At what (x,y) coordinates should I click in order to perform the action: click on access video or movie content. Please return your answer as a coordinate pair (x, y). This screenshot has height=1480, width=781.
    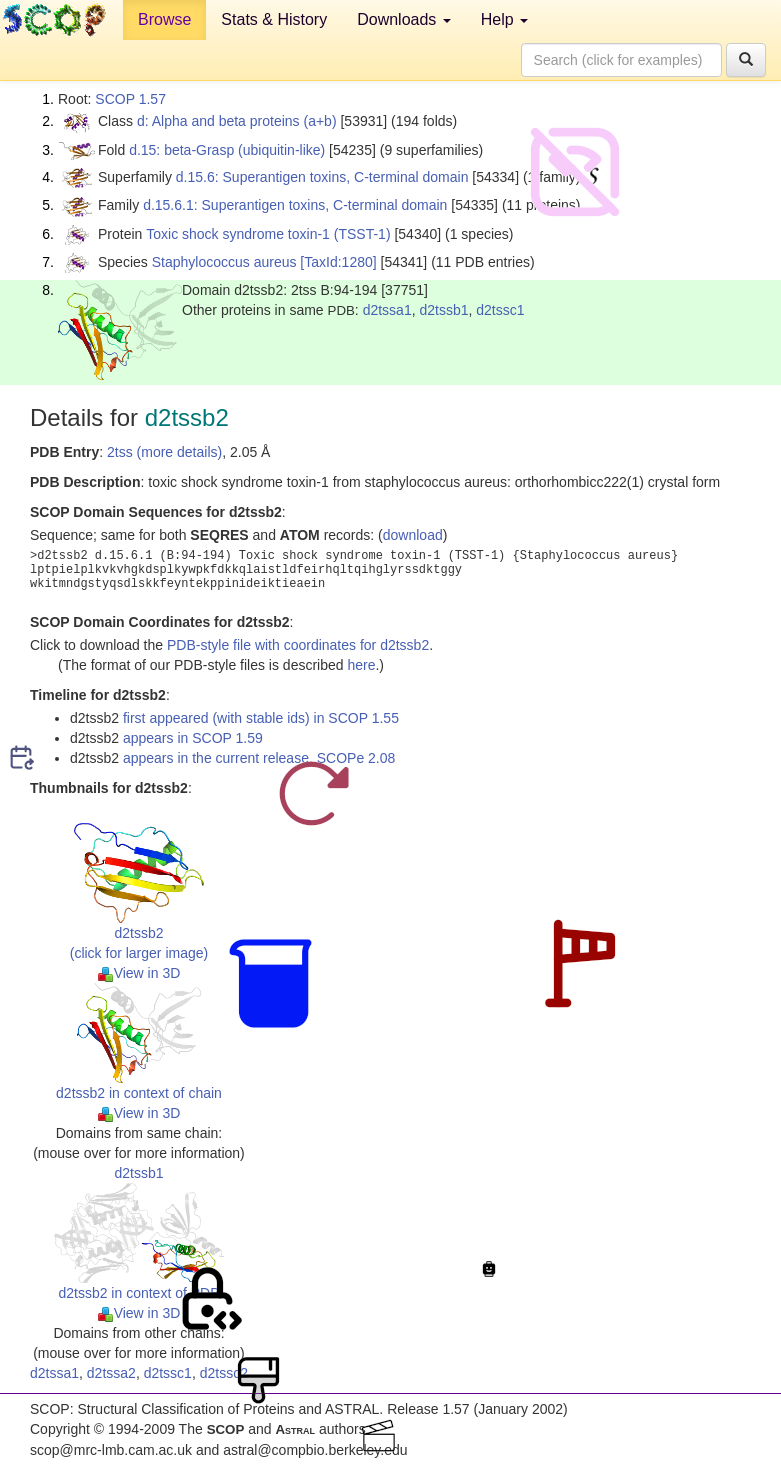
    Looking at the image, I should click on (379, 1437).